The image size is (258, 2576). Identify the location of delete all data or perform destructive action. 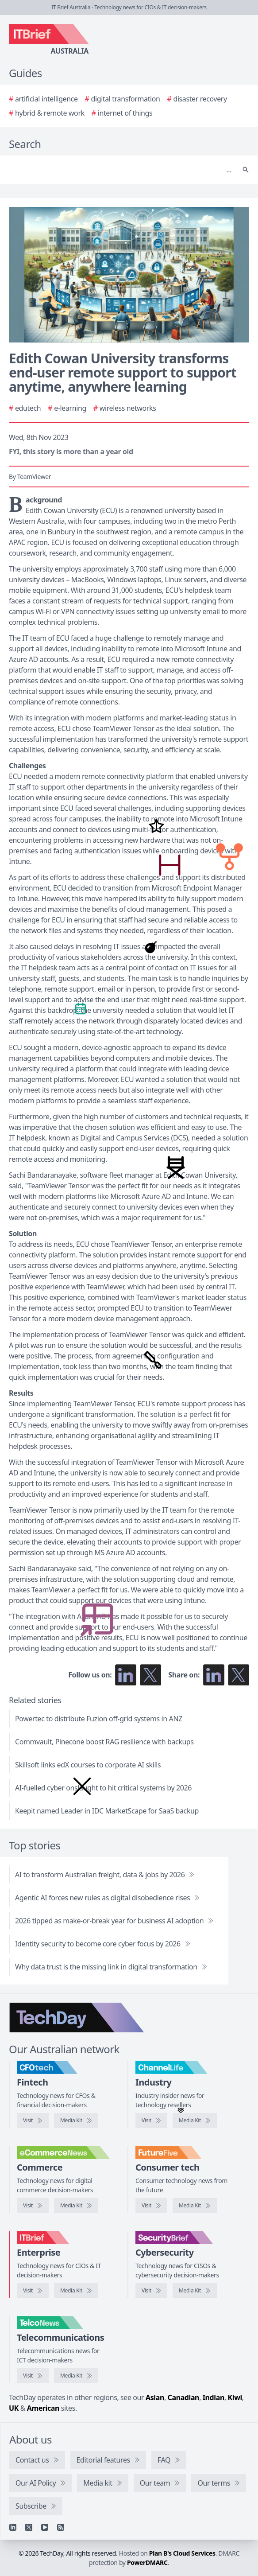
(151, 947).